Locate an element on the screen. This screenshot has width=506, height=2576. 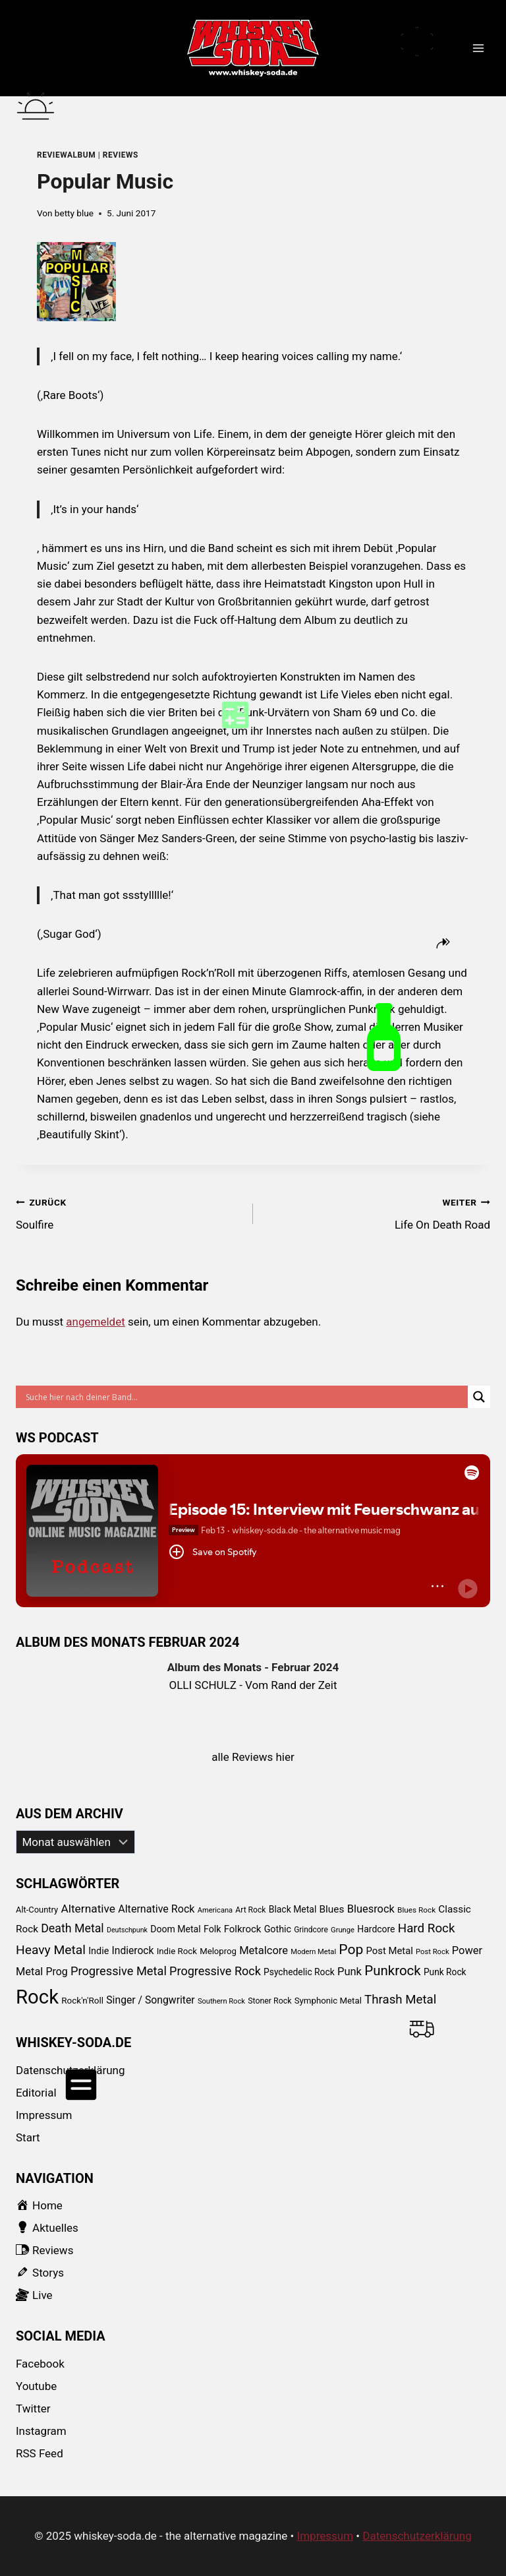
browse wine selection or menu is located at coordinates (383, 1037).